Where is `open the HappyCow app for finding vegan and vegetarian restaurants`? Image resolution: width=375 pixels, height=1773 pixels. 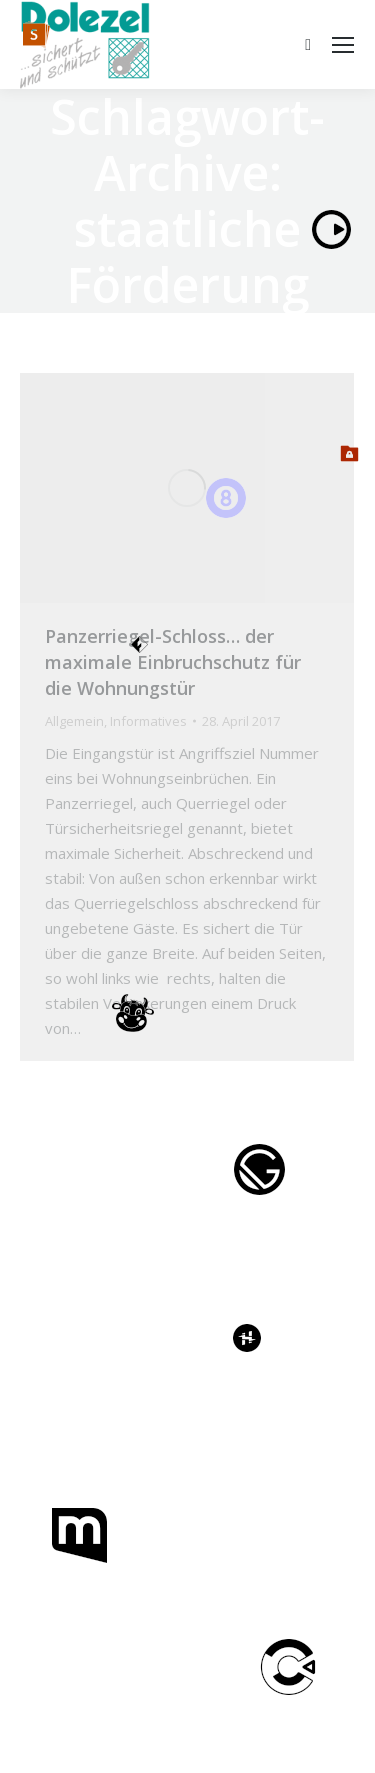
open the HappyCow app for finding vegan and vegetarian restaurants is located at coordinates (133, 1013).